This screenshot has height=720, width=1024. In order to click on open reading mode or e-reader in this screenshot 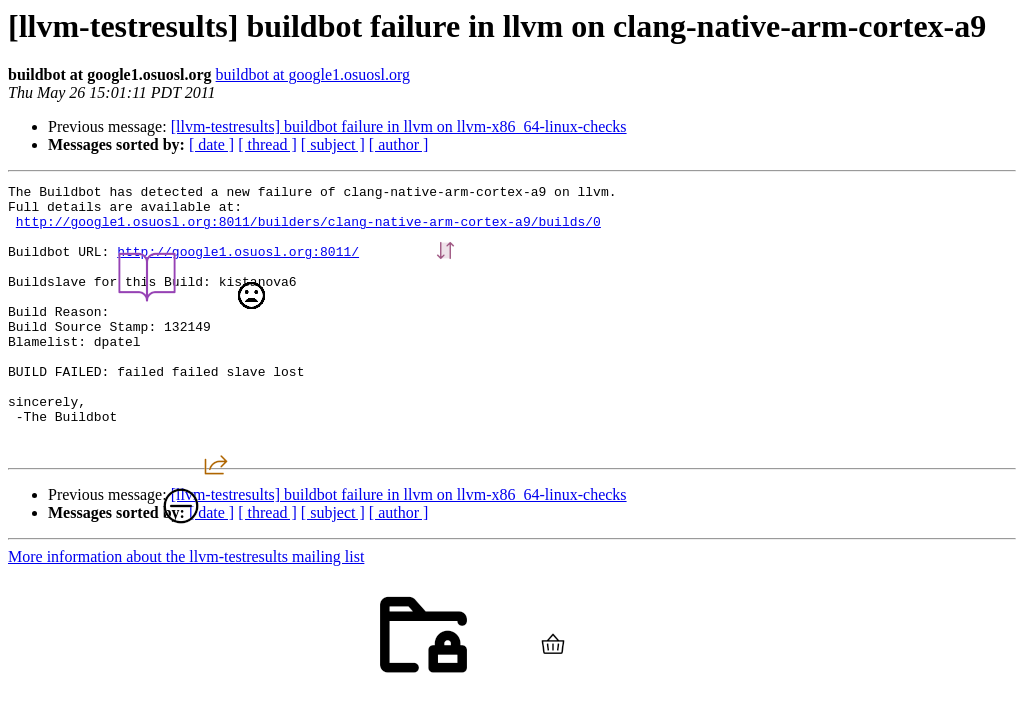, I will do `click(147, 273)`.